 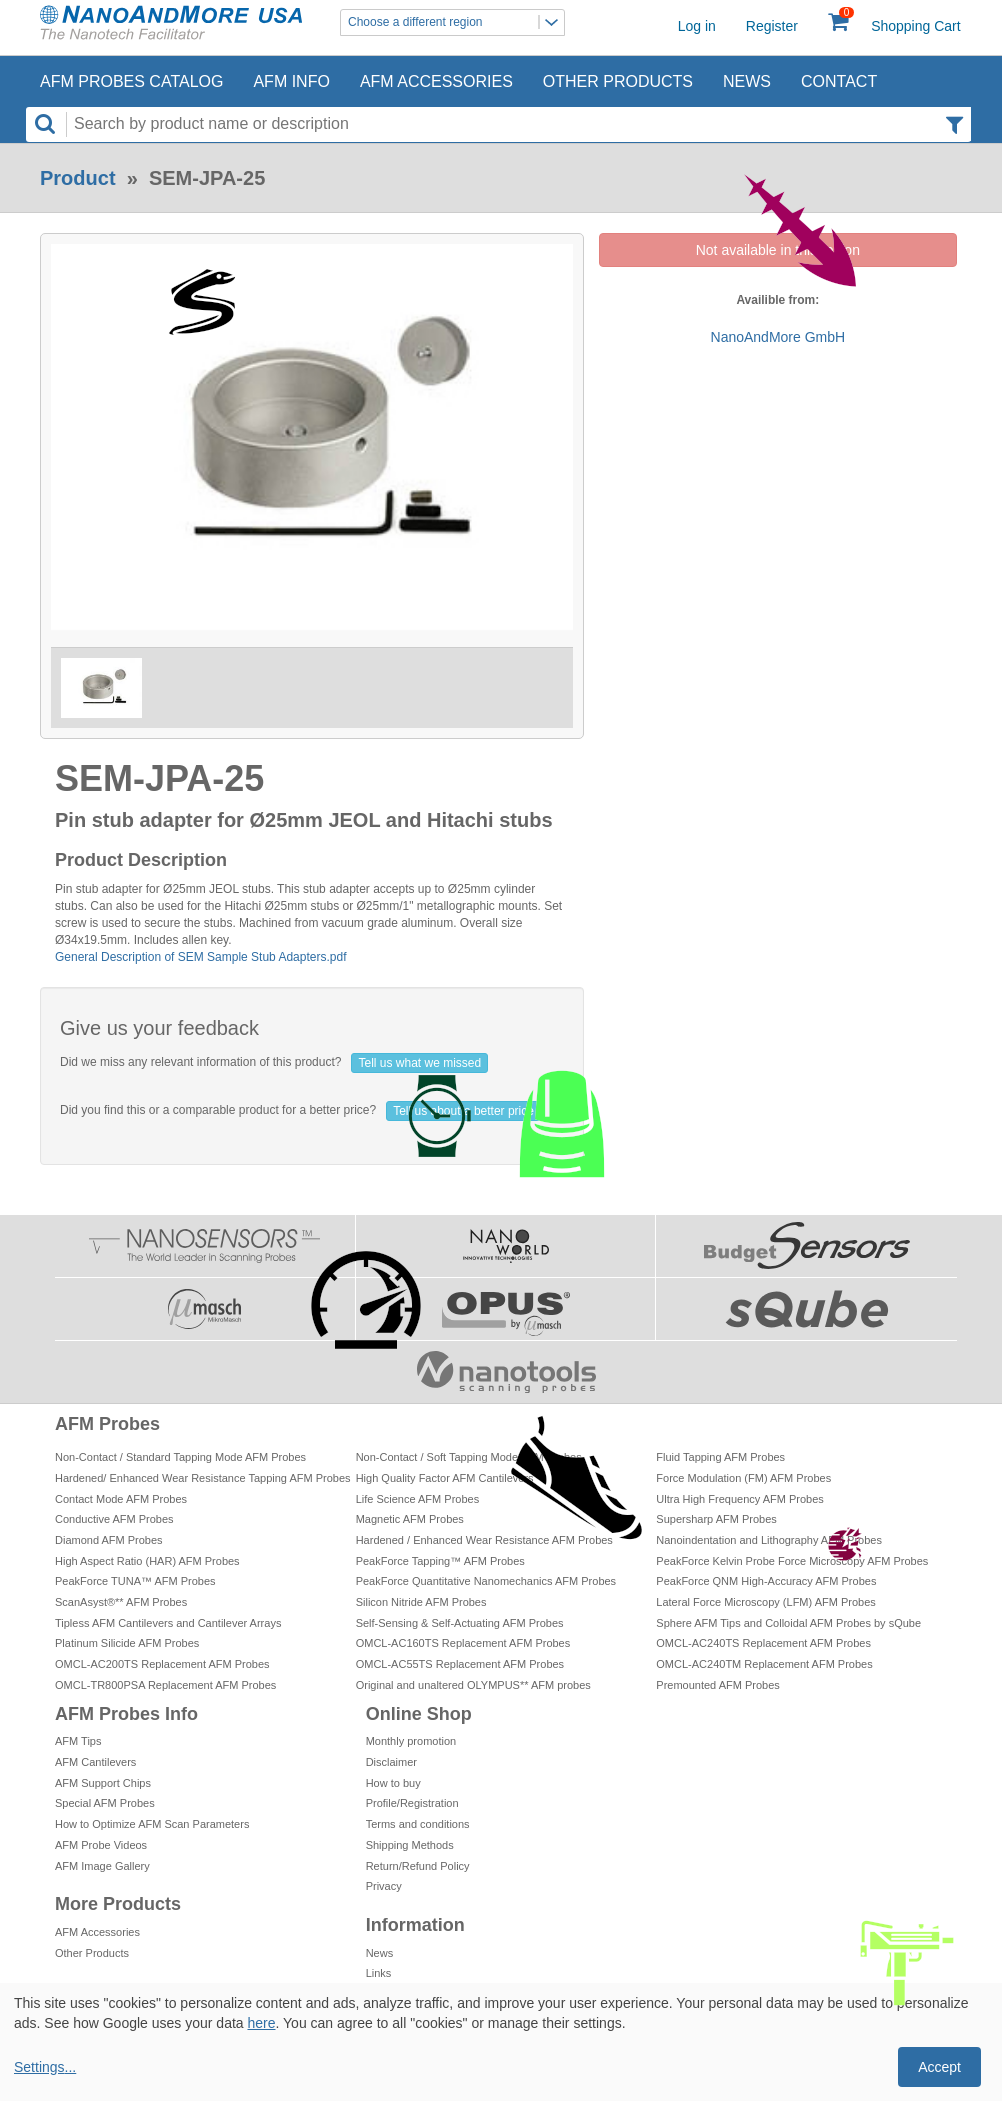 I want to click on view speed or performance metrics, so click(x=366, y=1300).